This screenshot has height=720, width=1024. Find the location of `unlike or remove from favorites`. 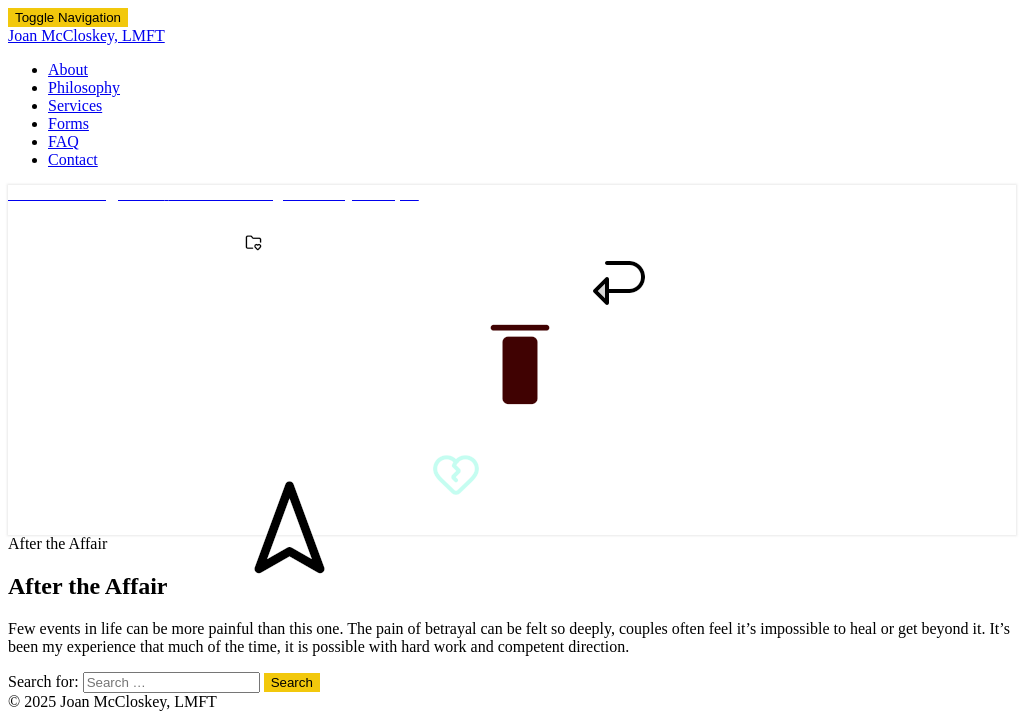

unlike or remove from favorites is located at coordinates (456, 474).